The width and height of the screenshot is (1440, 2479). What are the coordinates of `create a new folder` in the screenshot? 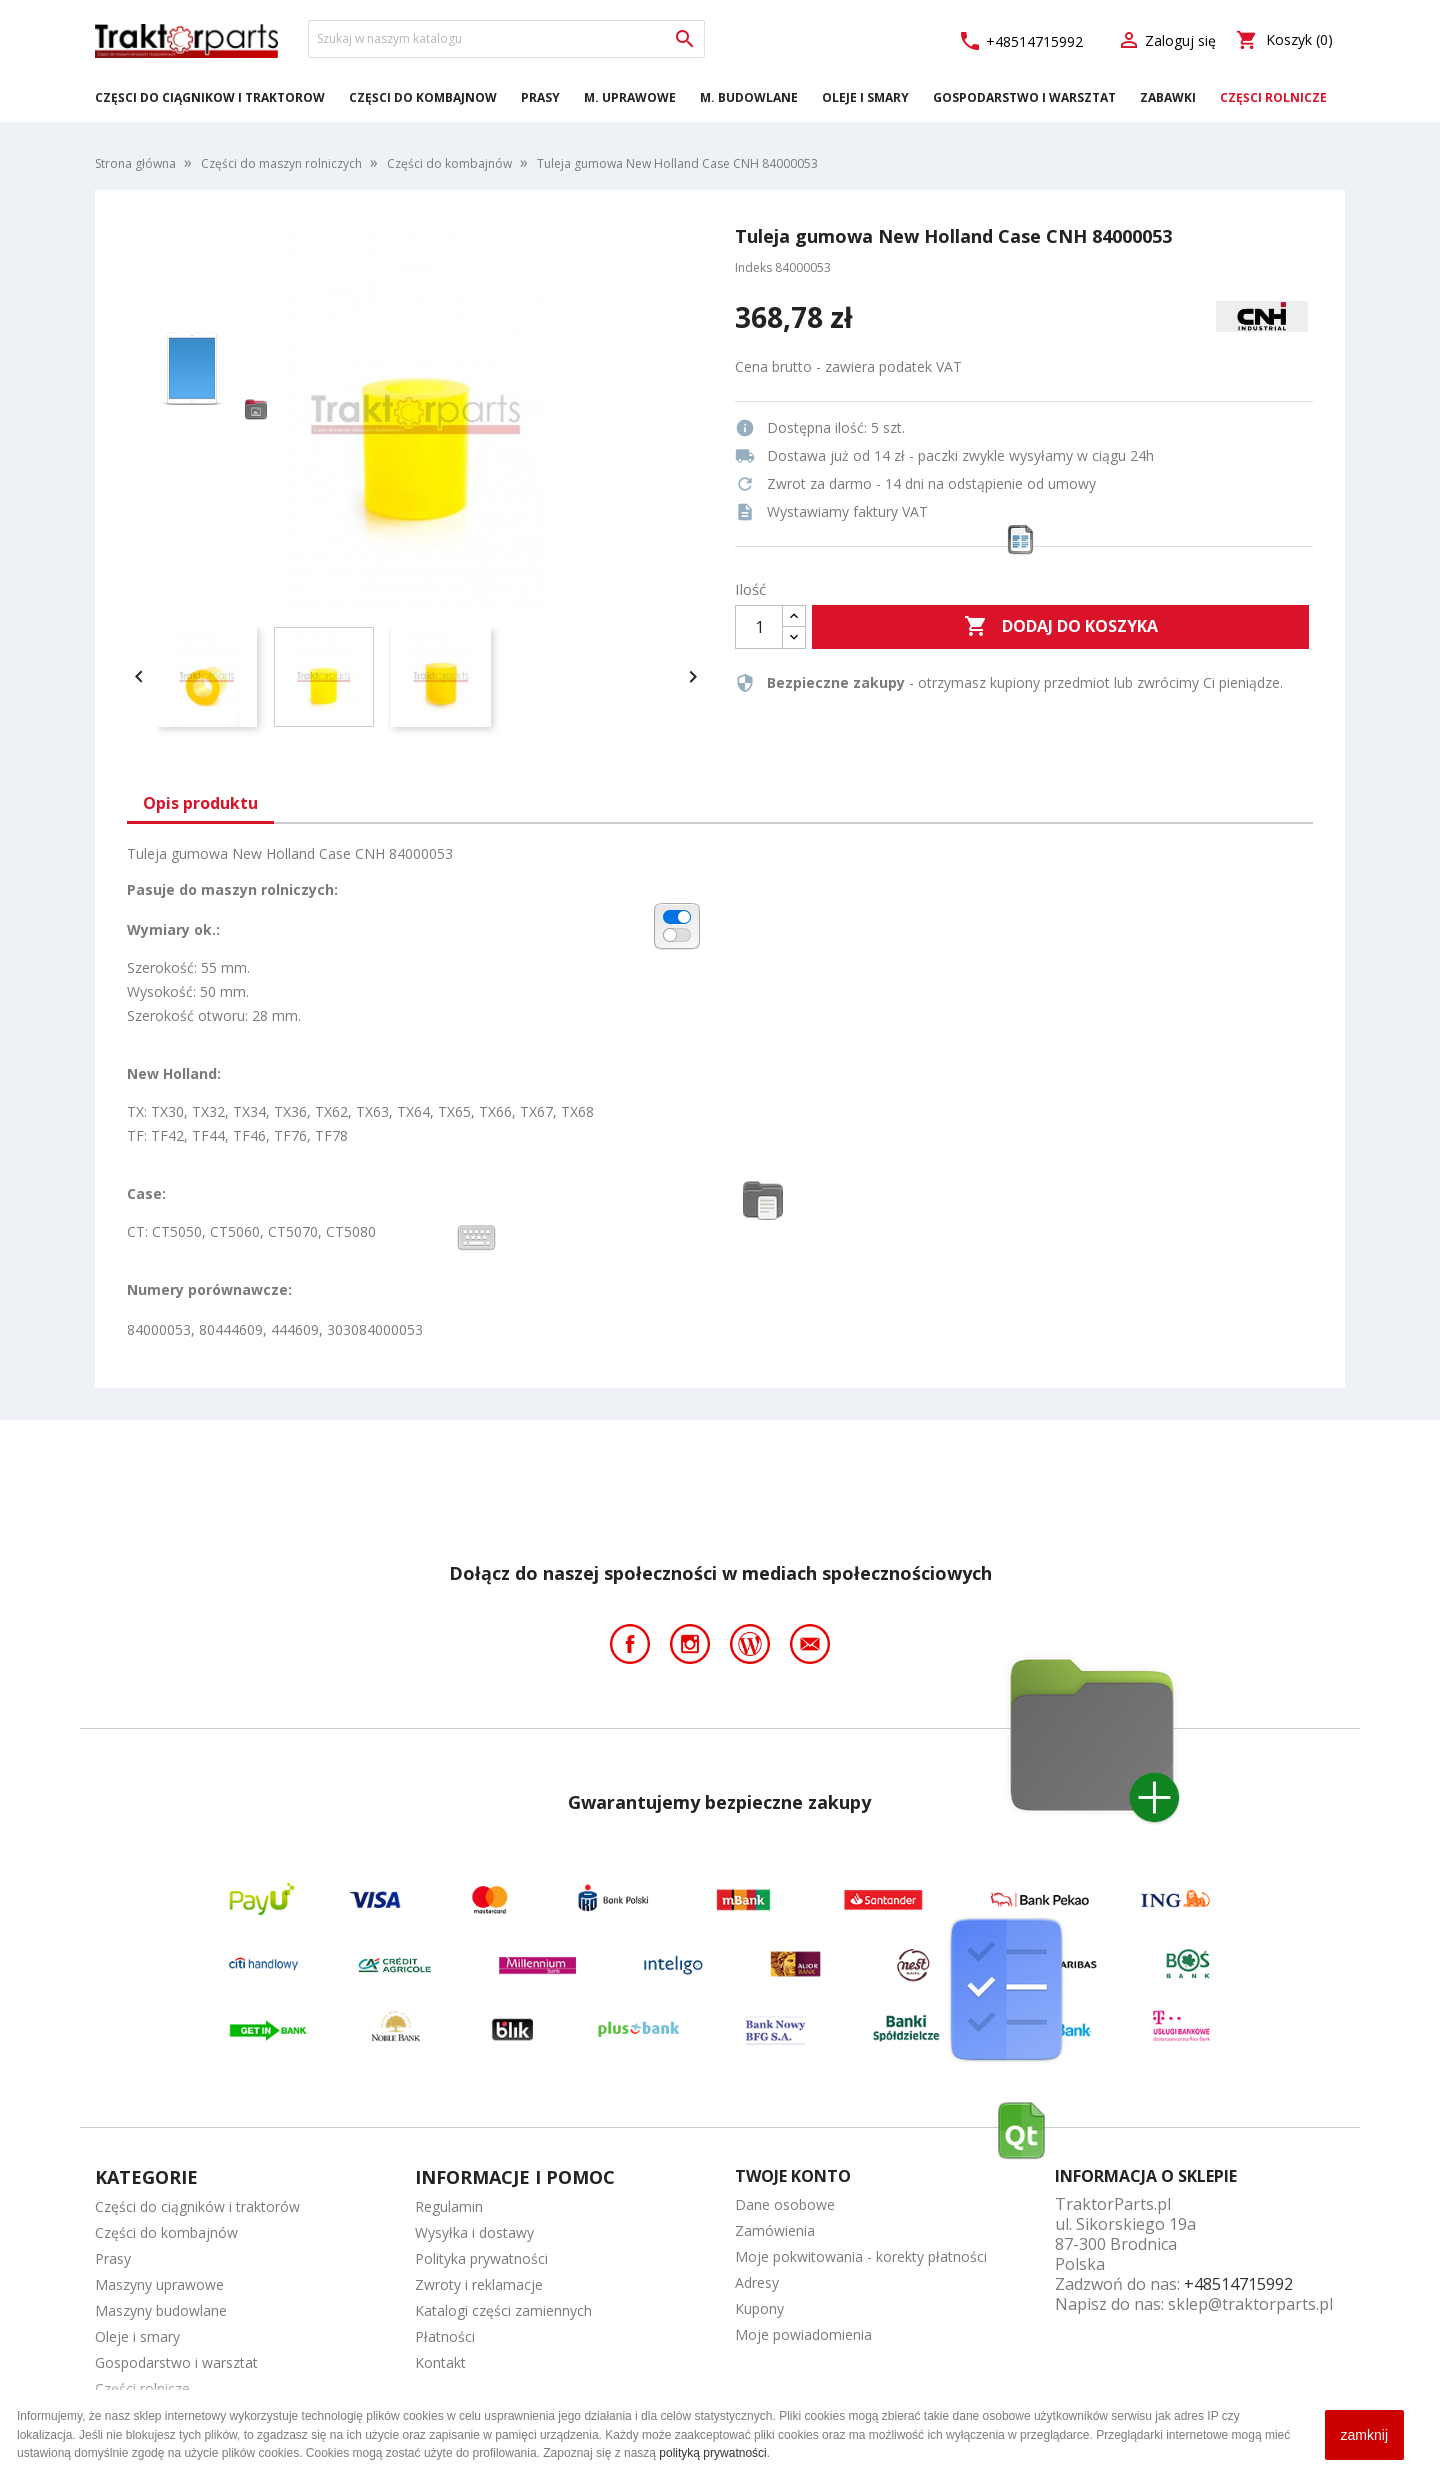 It's located at (1092, 1735).